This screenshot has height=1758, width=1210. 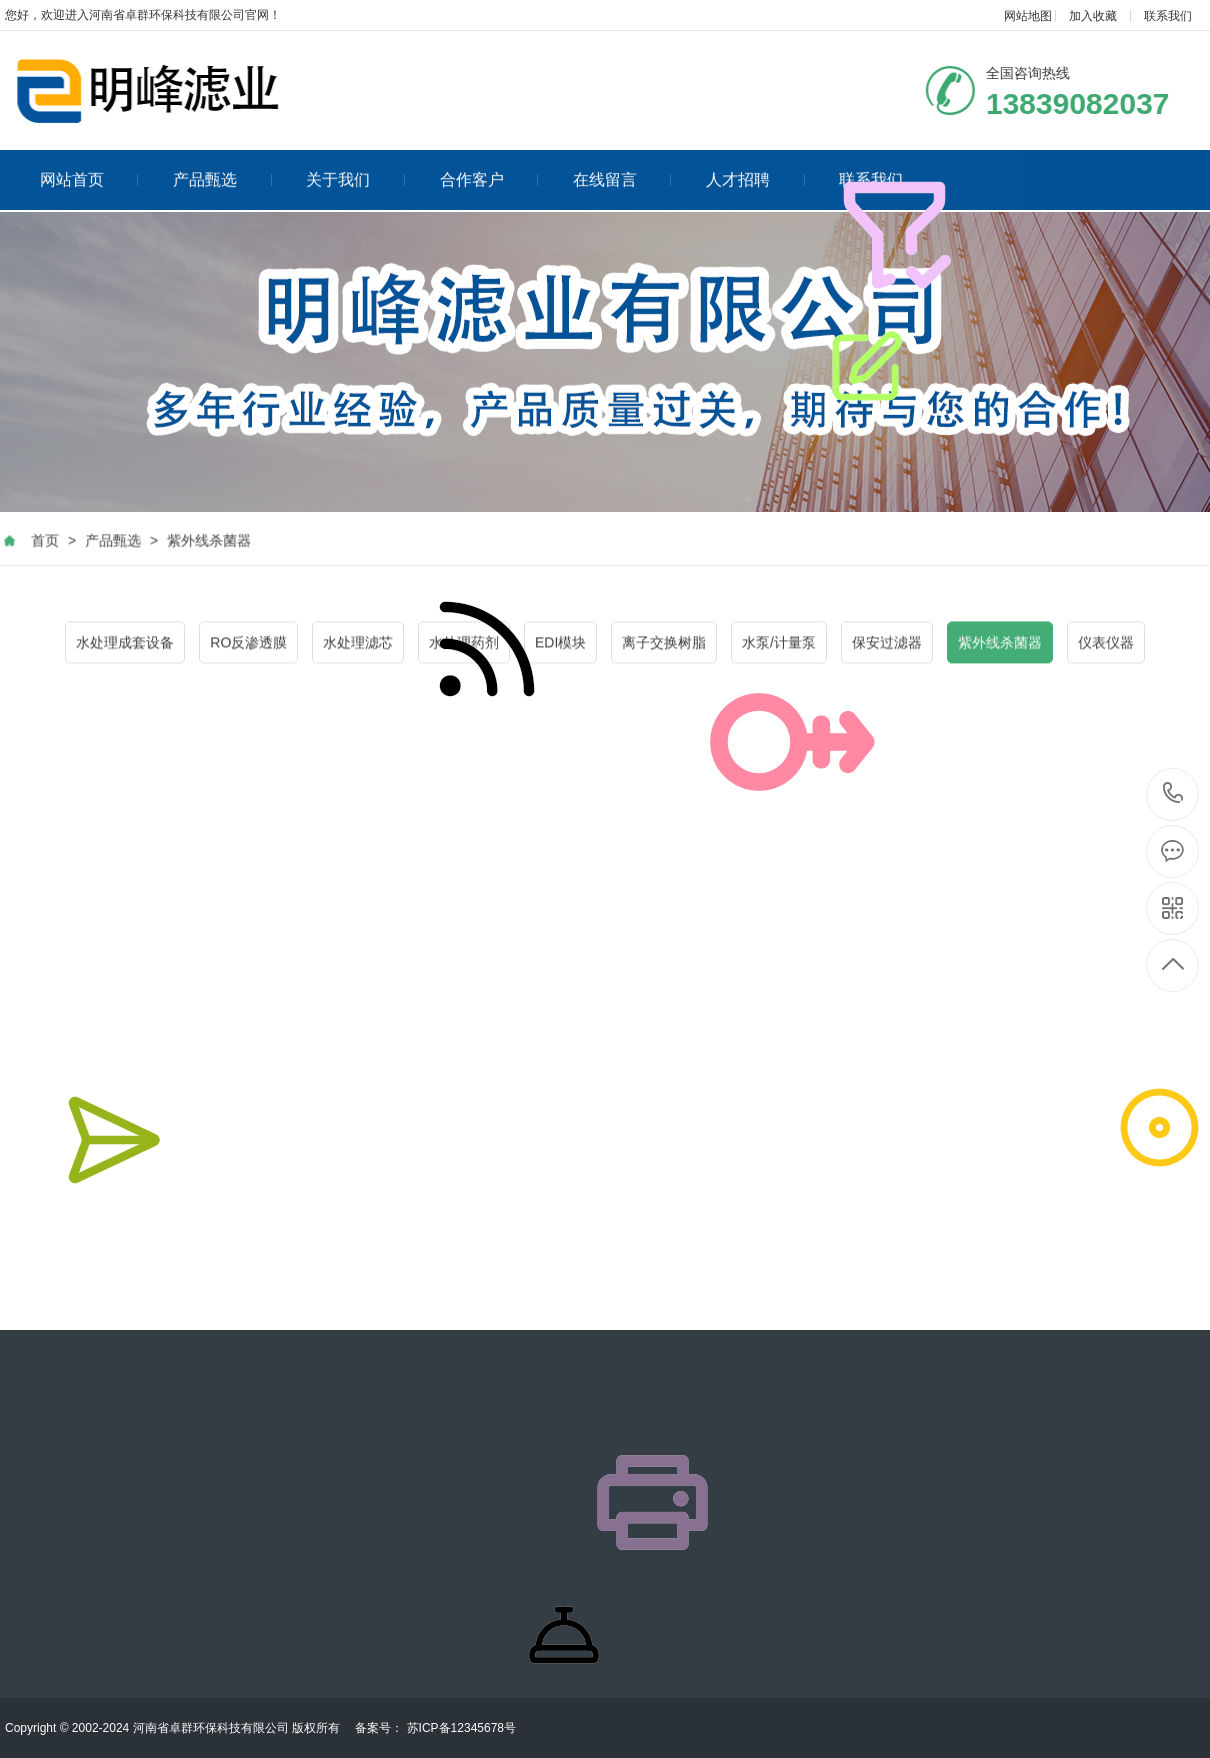 What do you see at coordinates (1159, 1127) in the screenshot?
I see `play or access music library` at bounding box center [1159, 1127].